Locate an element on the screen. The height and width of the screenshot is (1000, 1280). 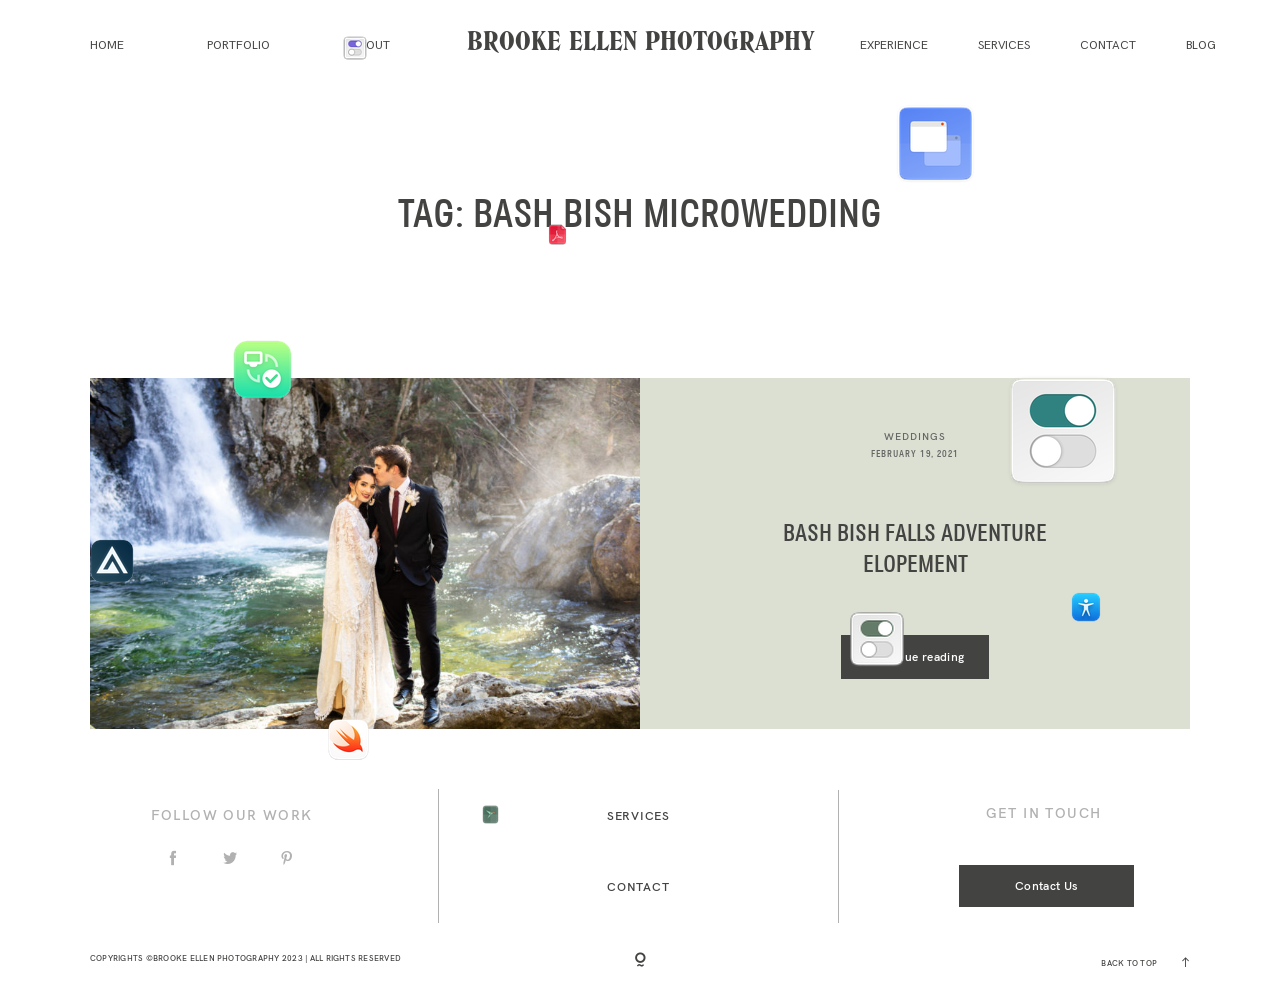
snap application package file is located at coordinates (490, 814).